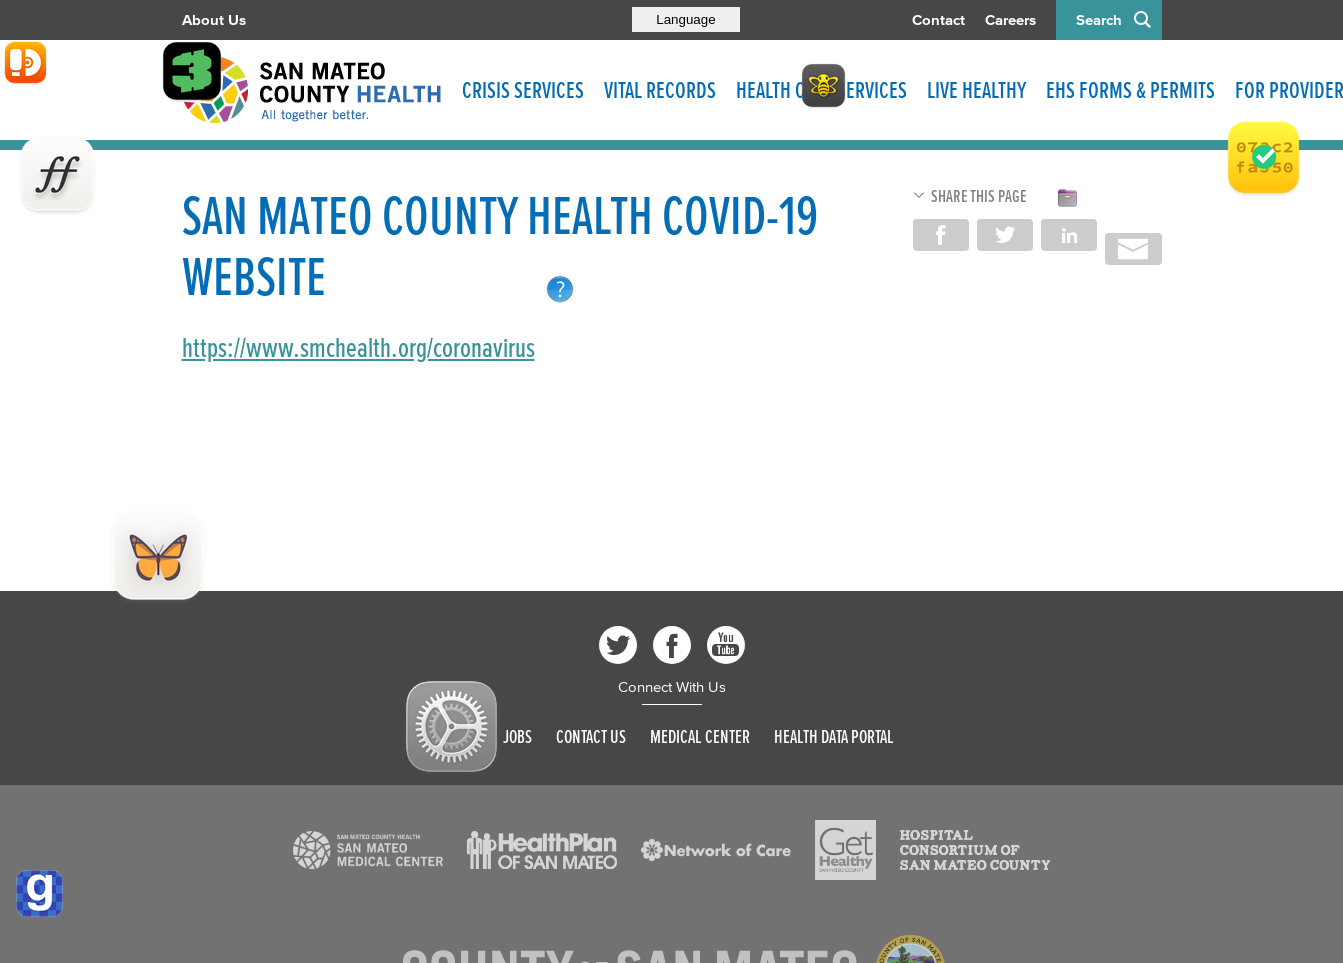 This screenshot has width=1343, height=963. Describe the element at coordinates (451, 726) in the screenshot. I see `open system settings` at that location.